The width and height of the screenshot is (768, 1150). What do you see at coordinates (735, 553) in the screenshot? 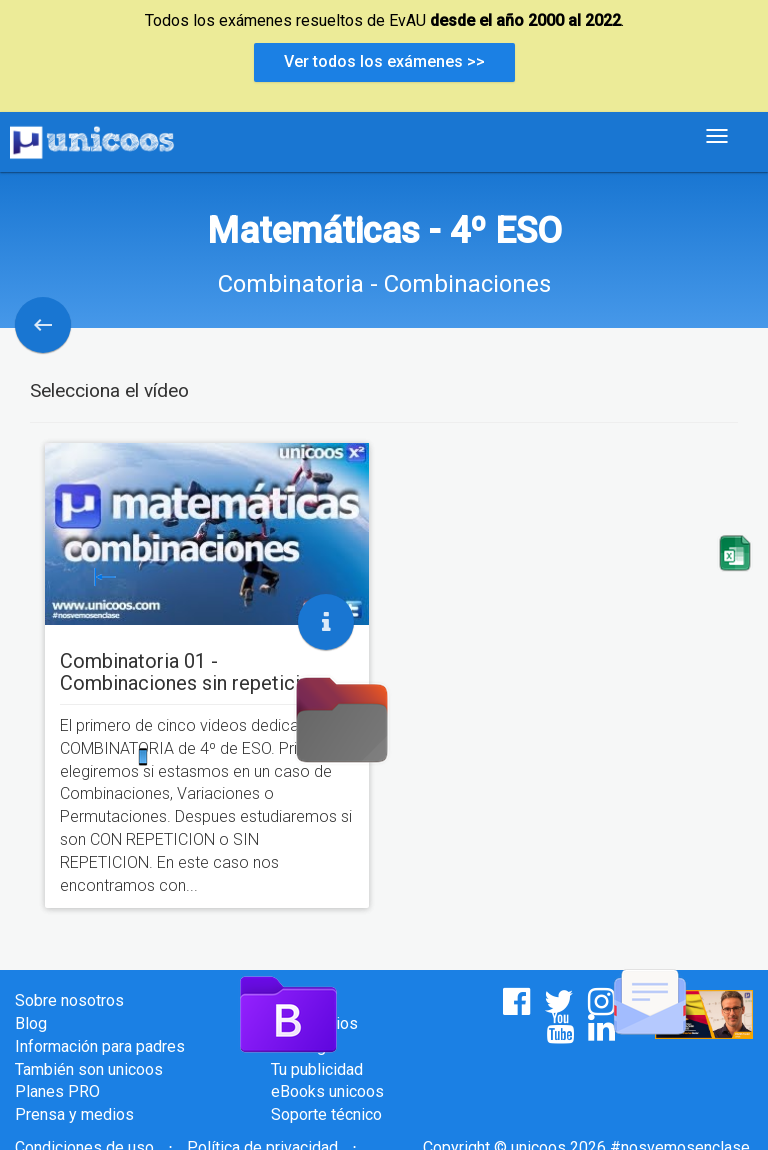
I see `indicates a microsoft excel spreadsheet file` at bounding box center [735, 553].